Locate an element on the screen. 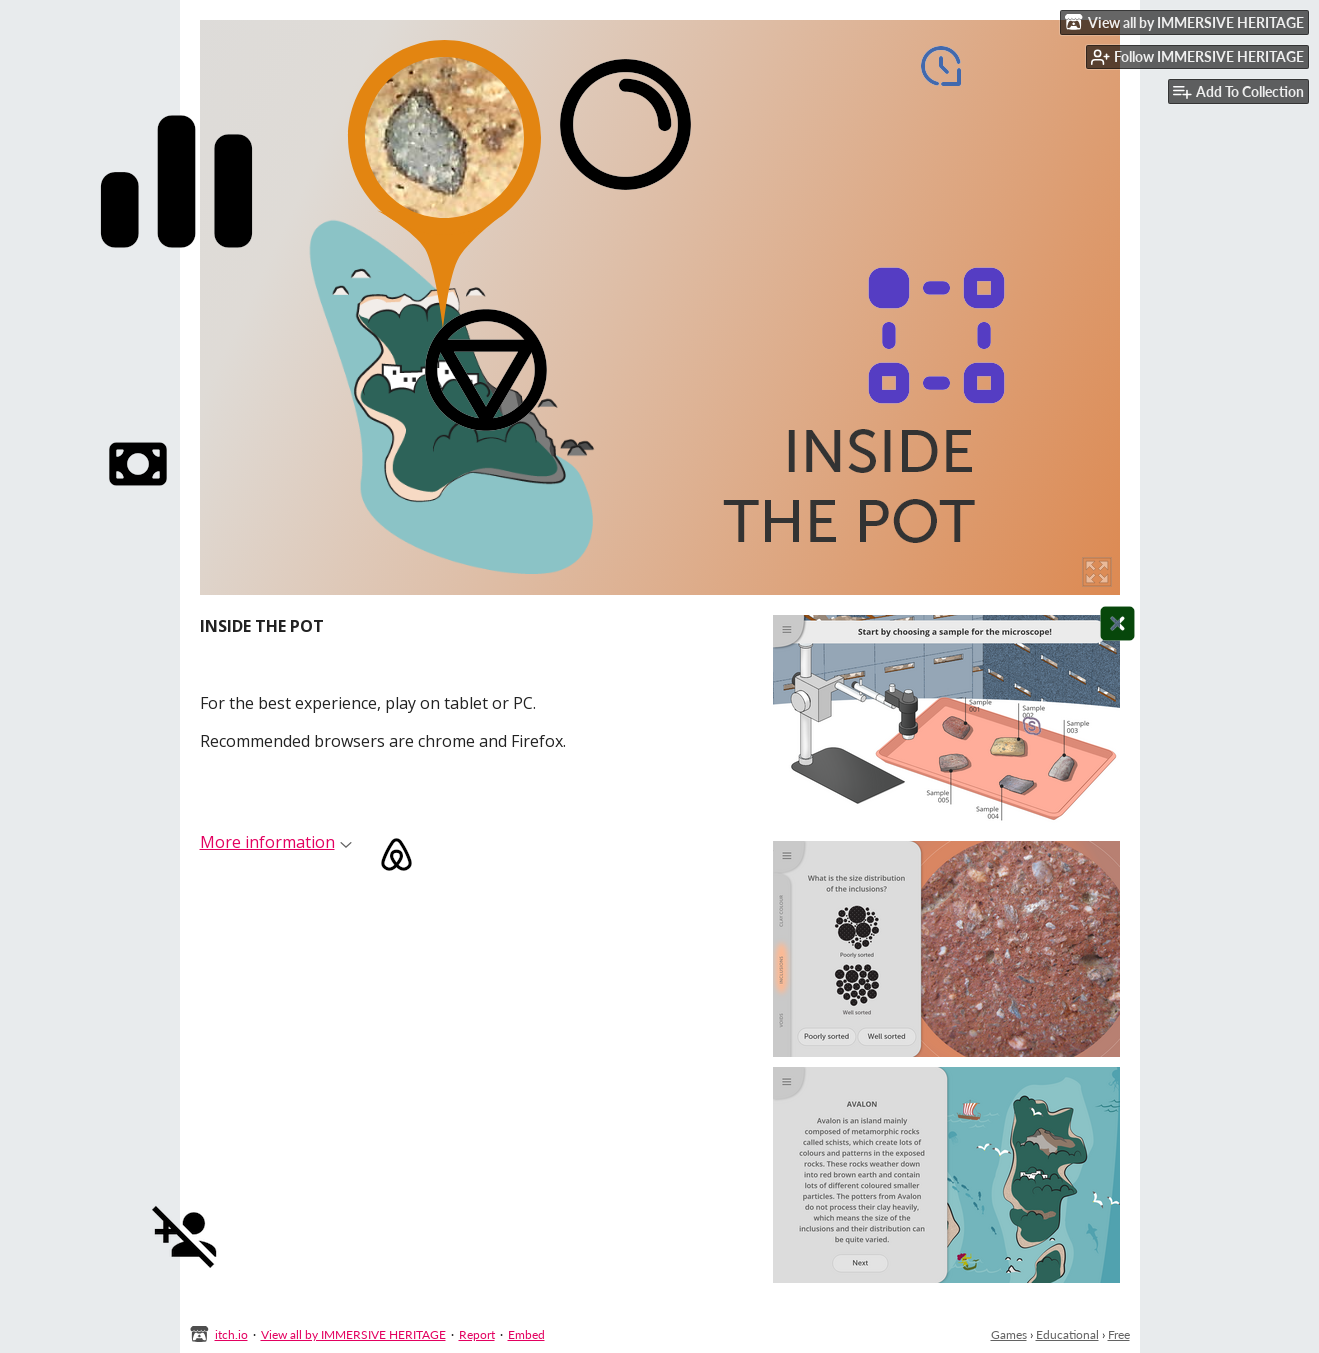 This screenshot has width=1319, height=1353. view analytics or statistics is located at coordinates (176, 181).